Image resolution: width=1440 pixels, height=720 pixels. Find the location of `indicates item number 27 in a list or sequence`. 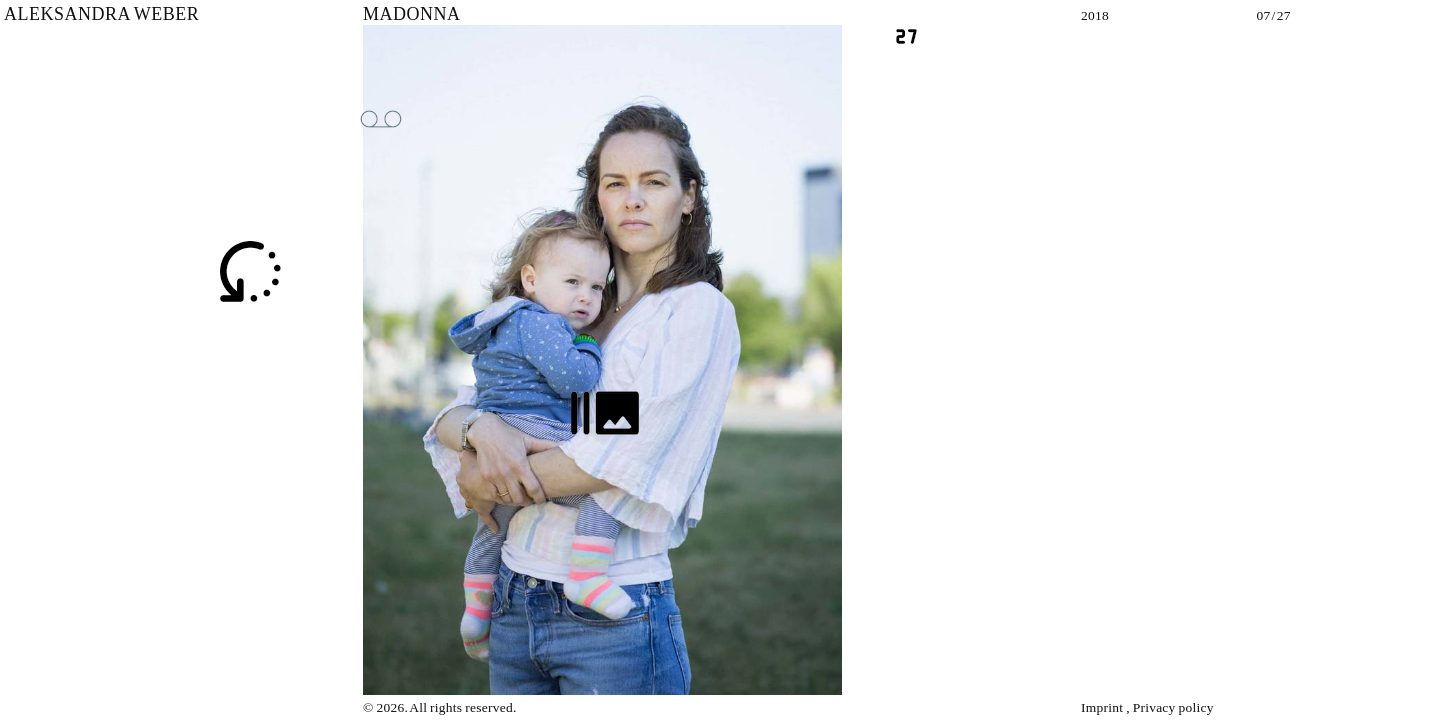

indicates item number 27 in a list or sequence is located at coordinates (906, 36).